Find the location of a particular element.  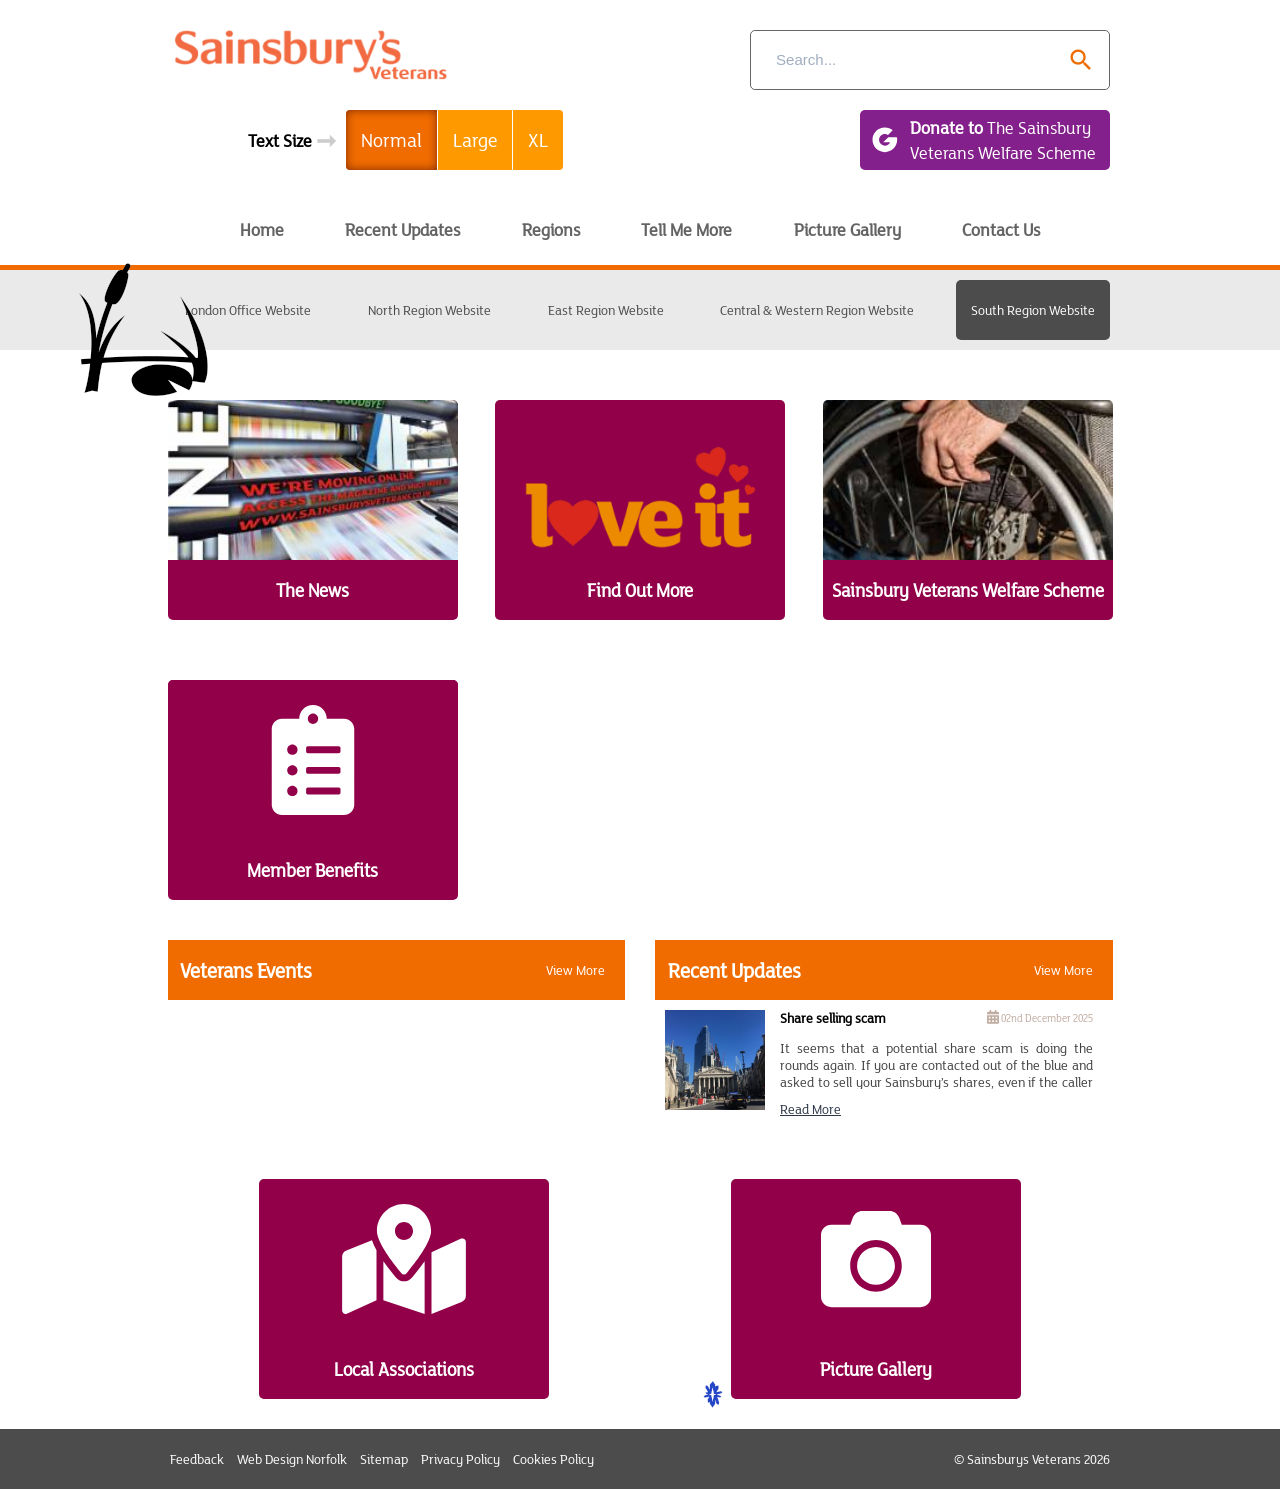

collect or view crystals/gems in inventory is located at coordinates (712, 1394).